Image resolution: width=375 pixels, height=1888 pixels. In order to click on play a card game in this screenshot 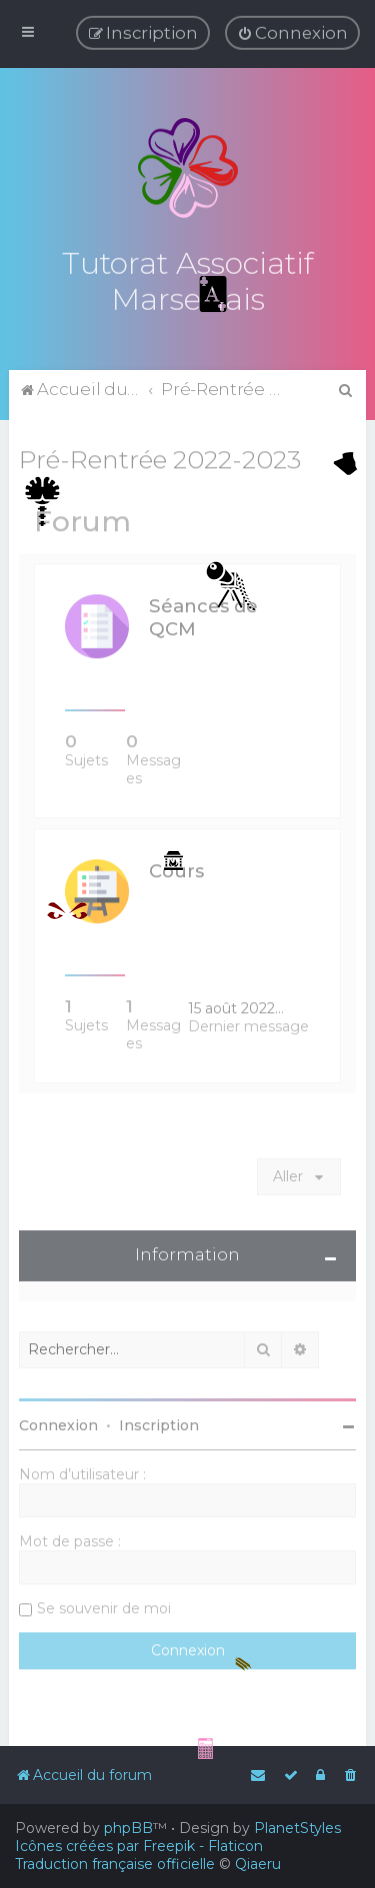, I will do `click(213, 294)`.